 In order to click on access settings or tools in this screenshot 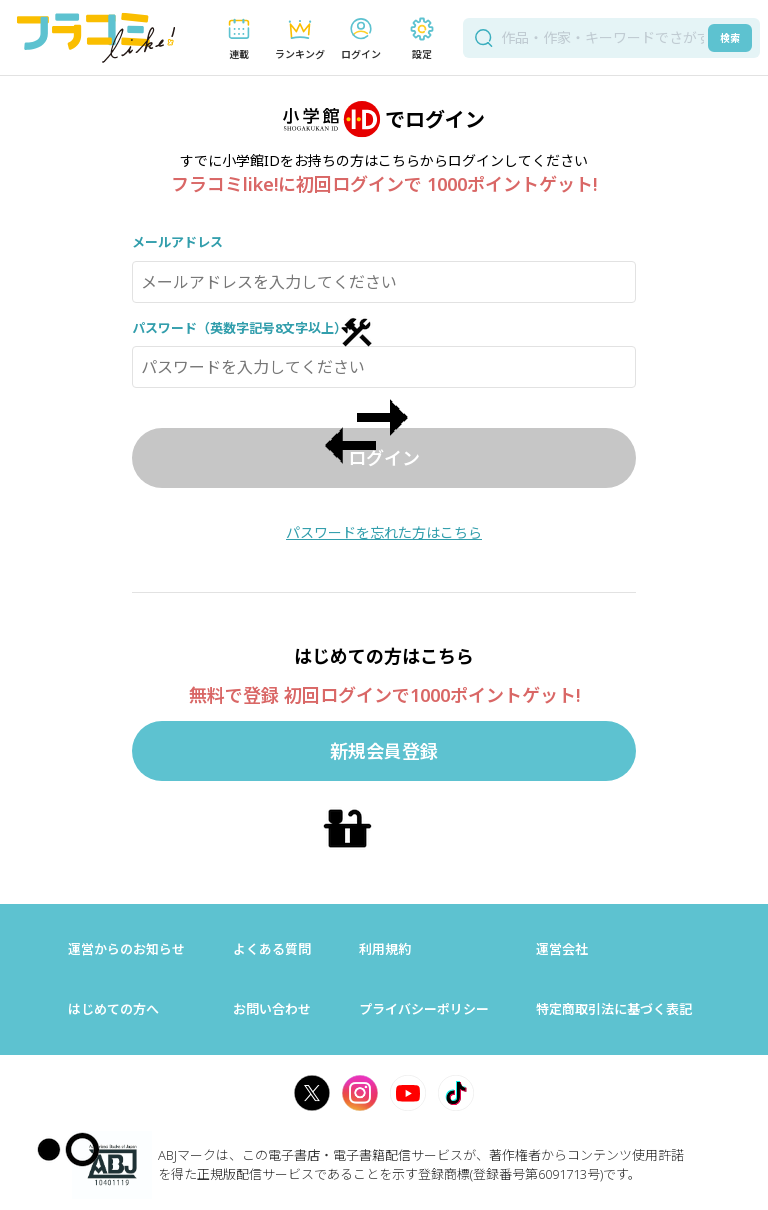, I will do `click(356, 332)`.